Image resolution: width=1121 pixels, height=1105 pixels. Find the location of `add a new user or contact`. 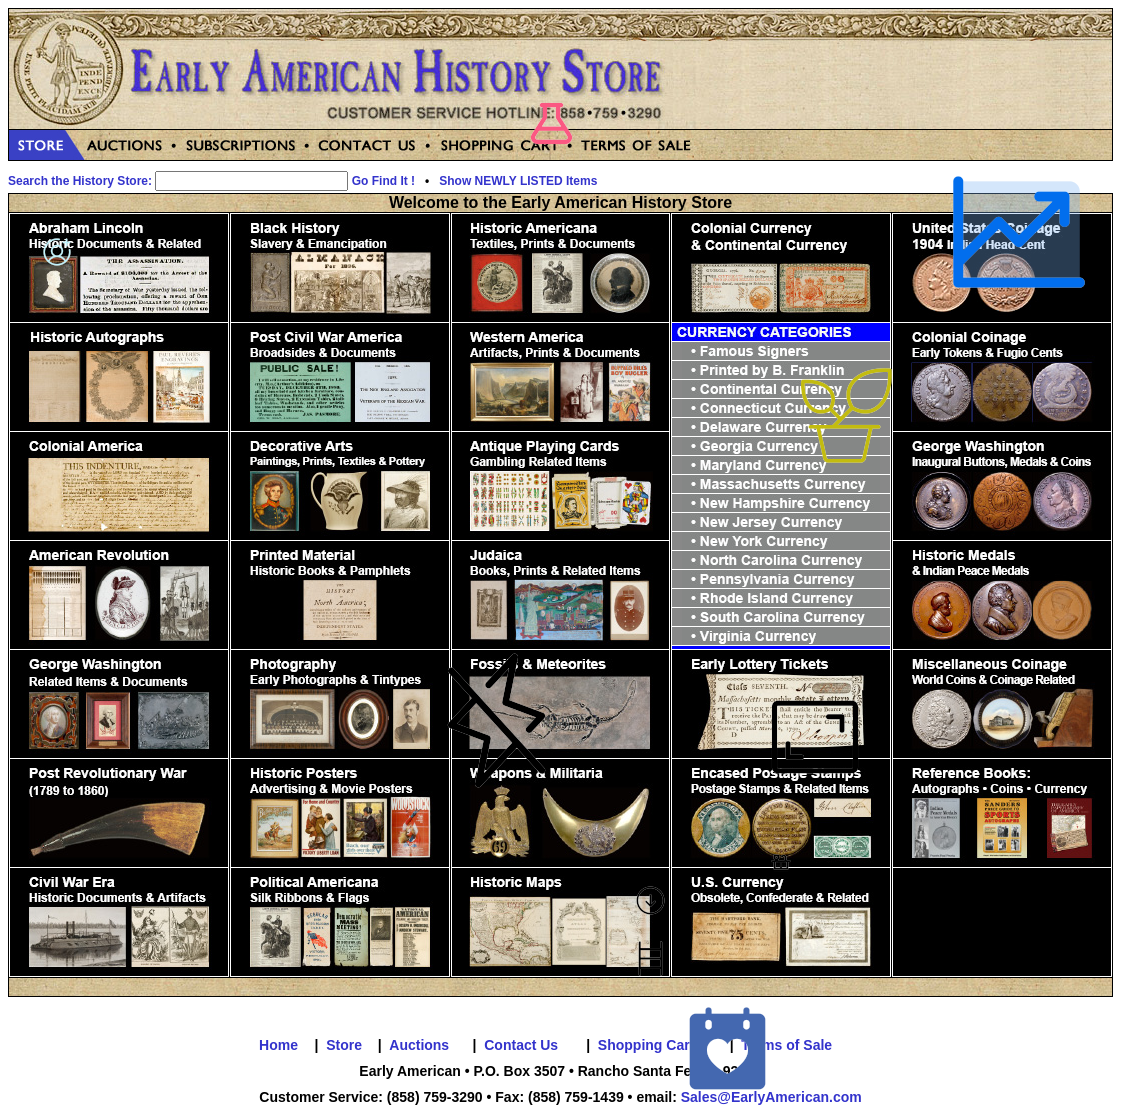

add a new user or contact is located at coordinates (57, 252).